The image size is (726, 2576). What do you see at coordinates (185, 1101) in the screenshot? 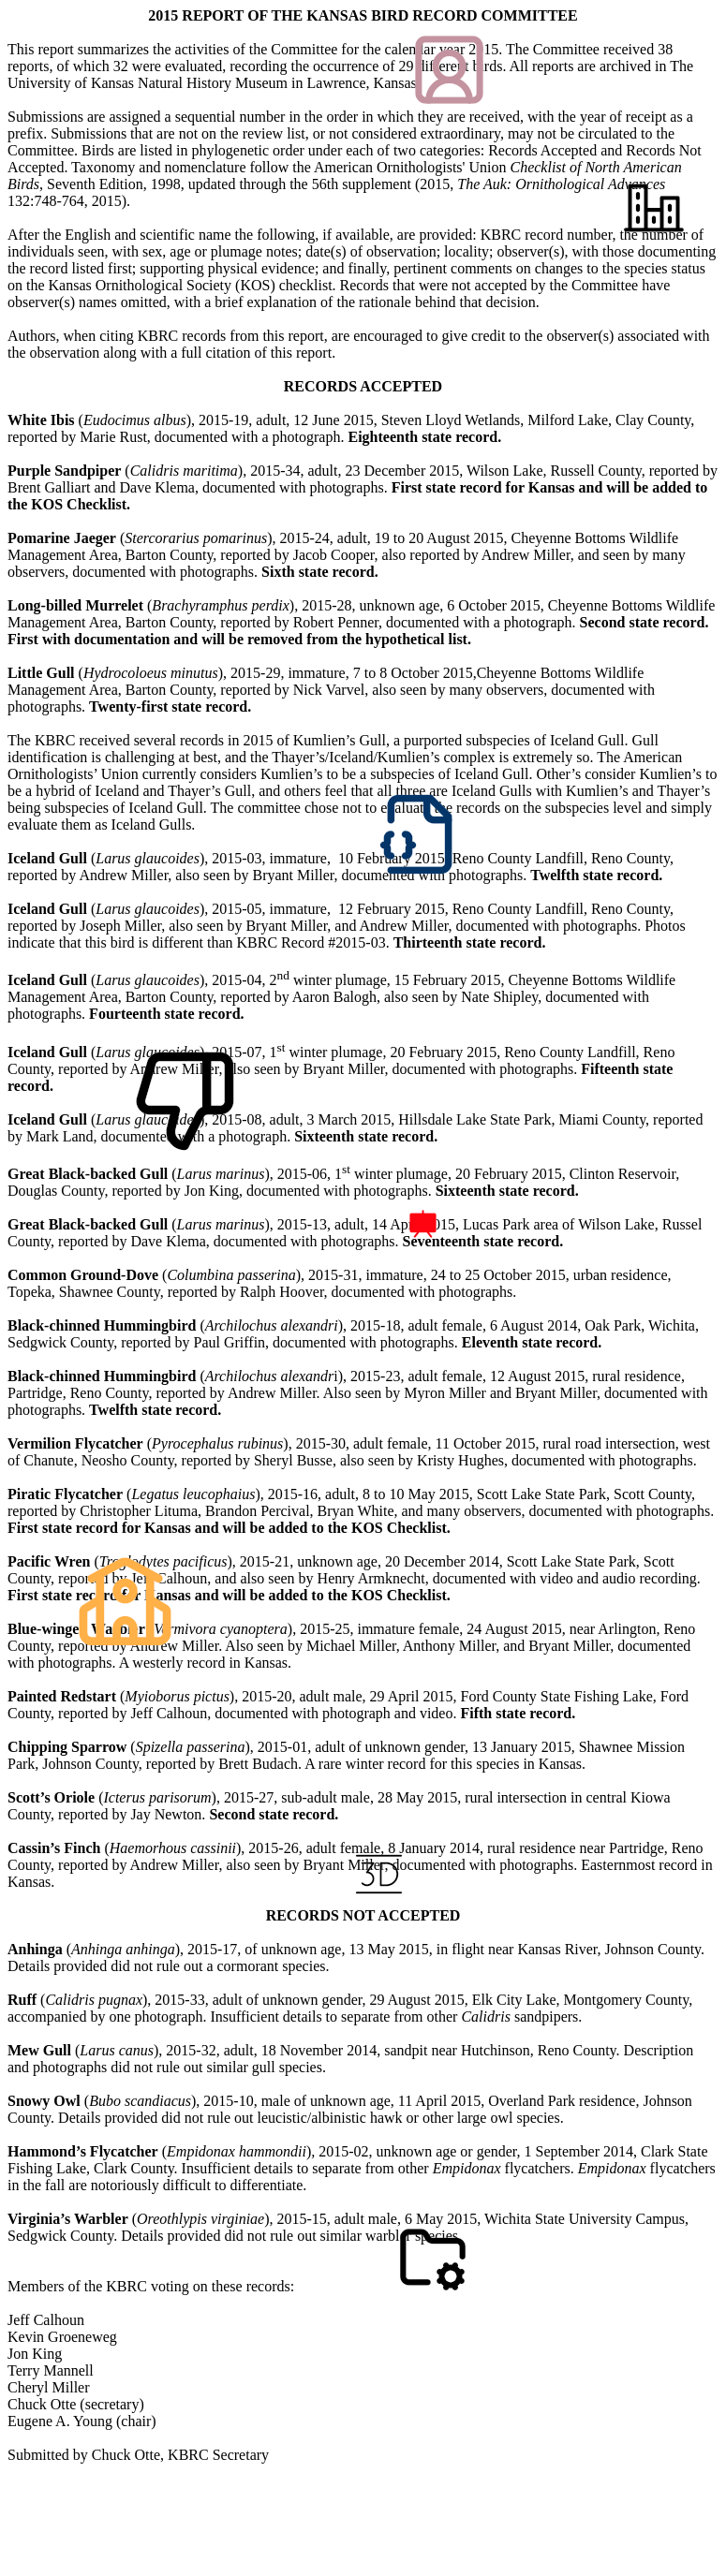
I see `dislike or downvote content` at bounding box center [185, 1101].